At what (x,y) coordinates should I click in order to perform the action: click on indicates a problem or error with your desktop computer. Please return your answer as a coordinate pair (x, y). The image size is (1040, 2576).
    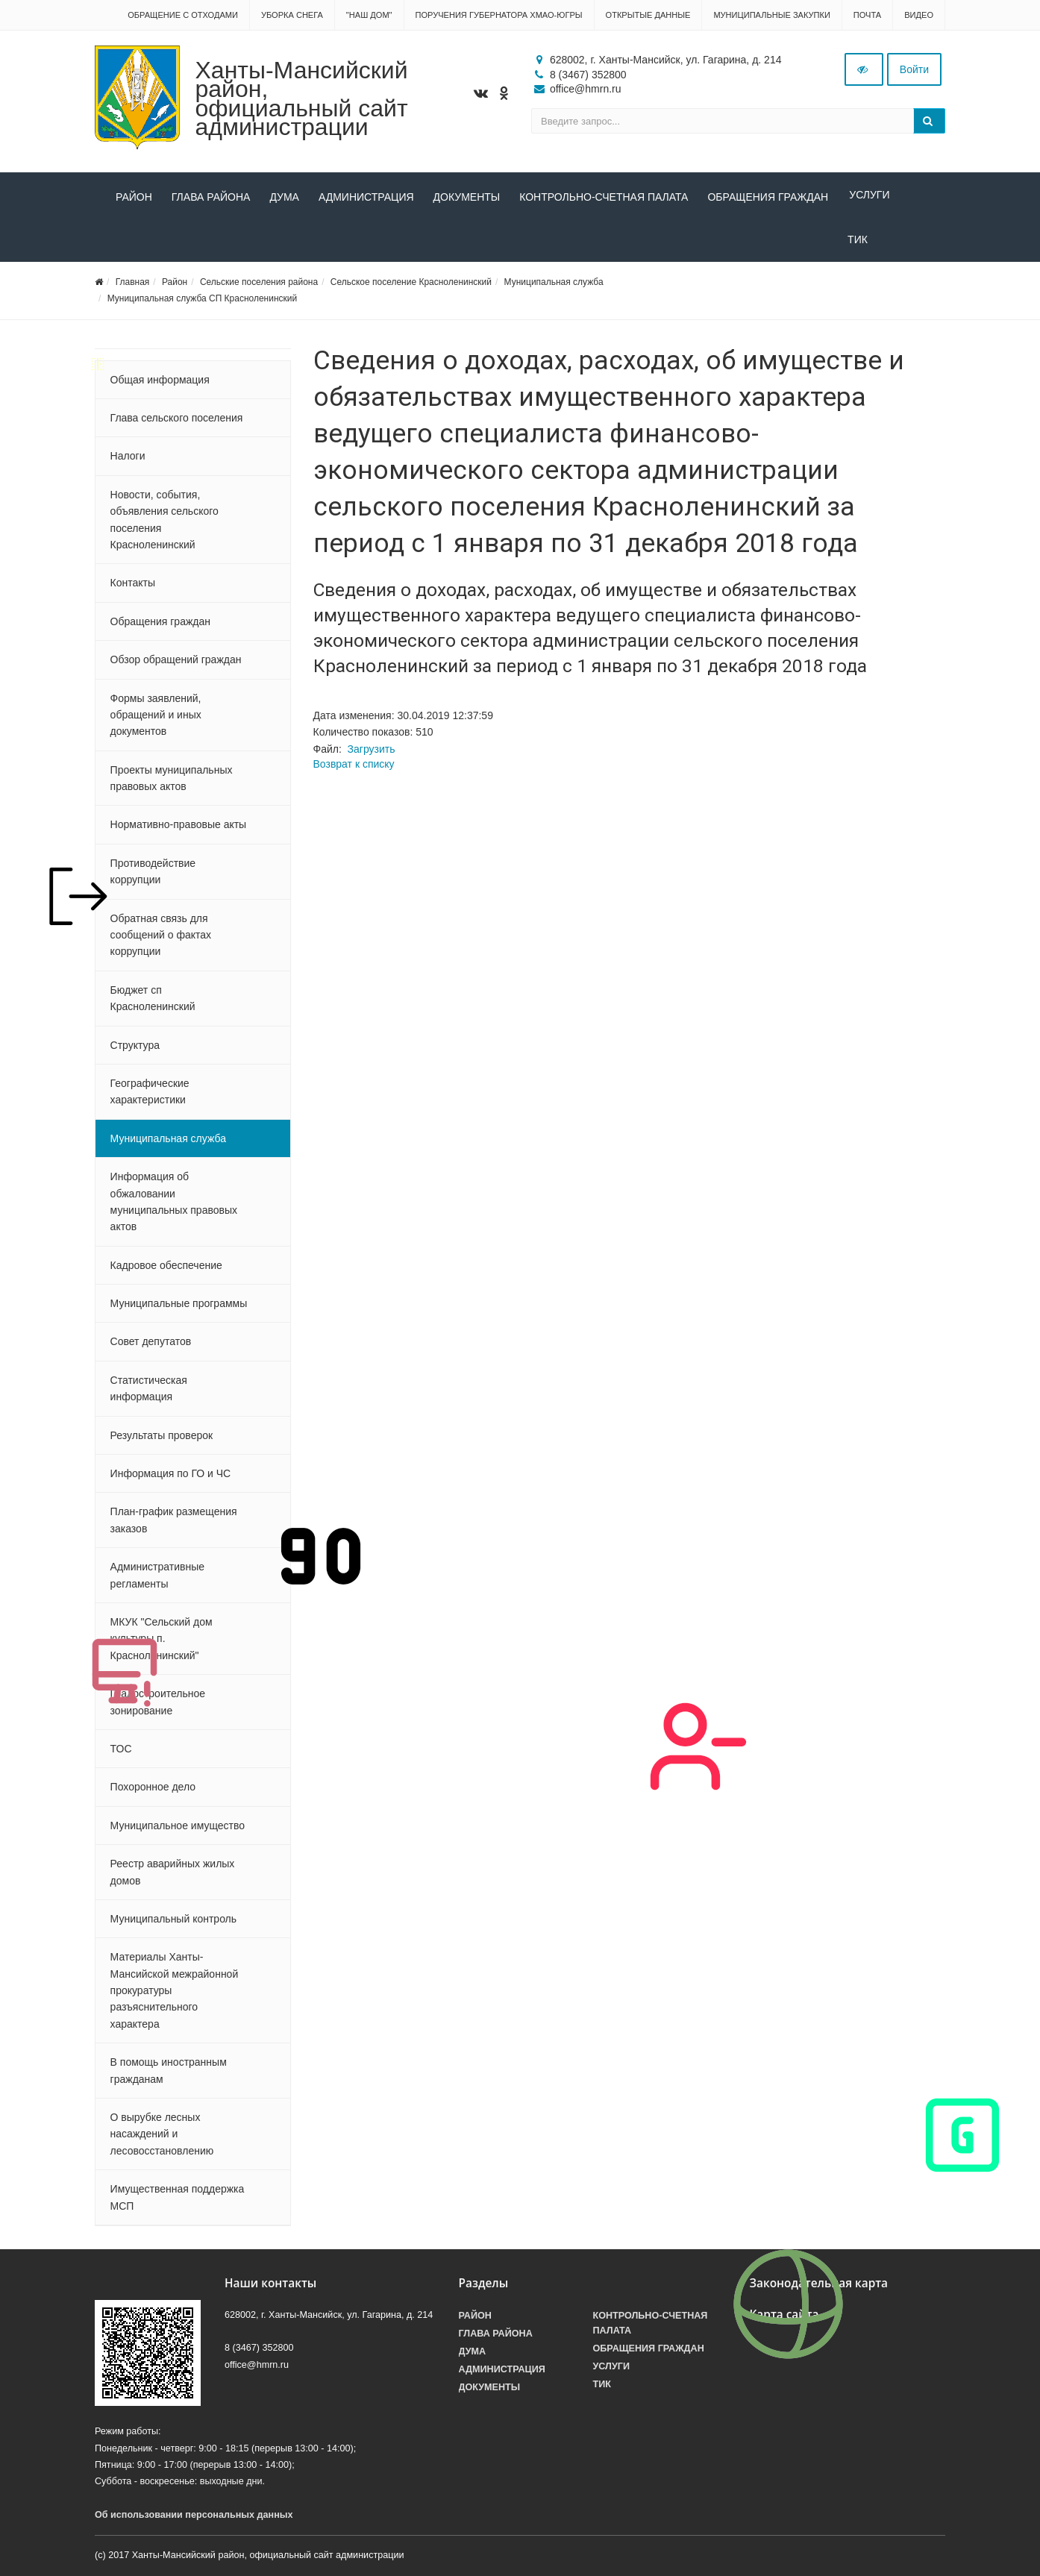
    Looking at the image, I should click on (125, 1671).